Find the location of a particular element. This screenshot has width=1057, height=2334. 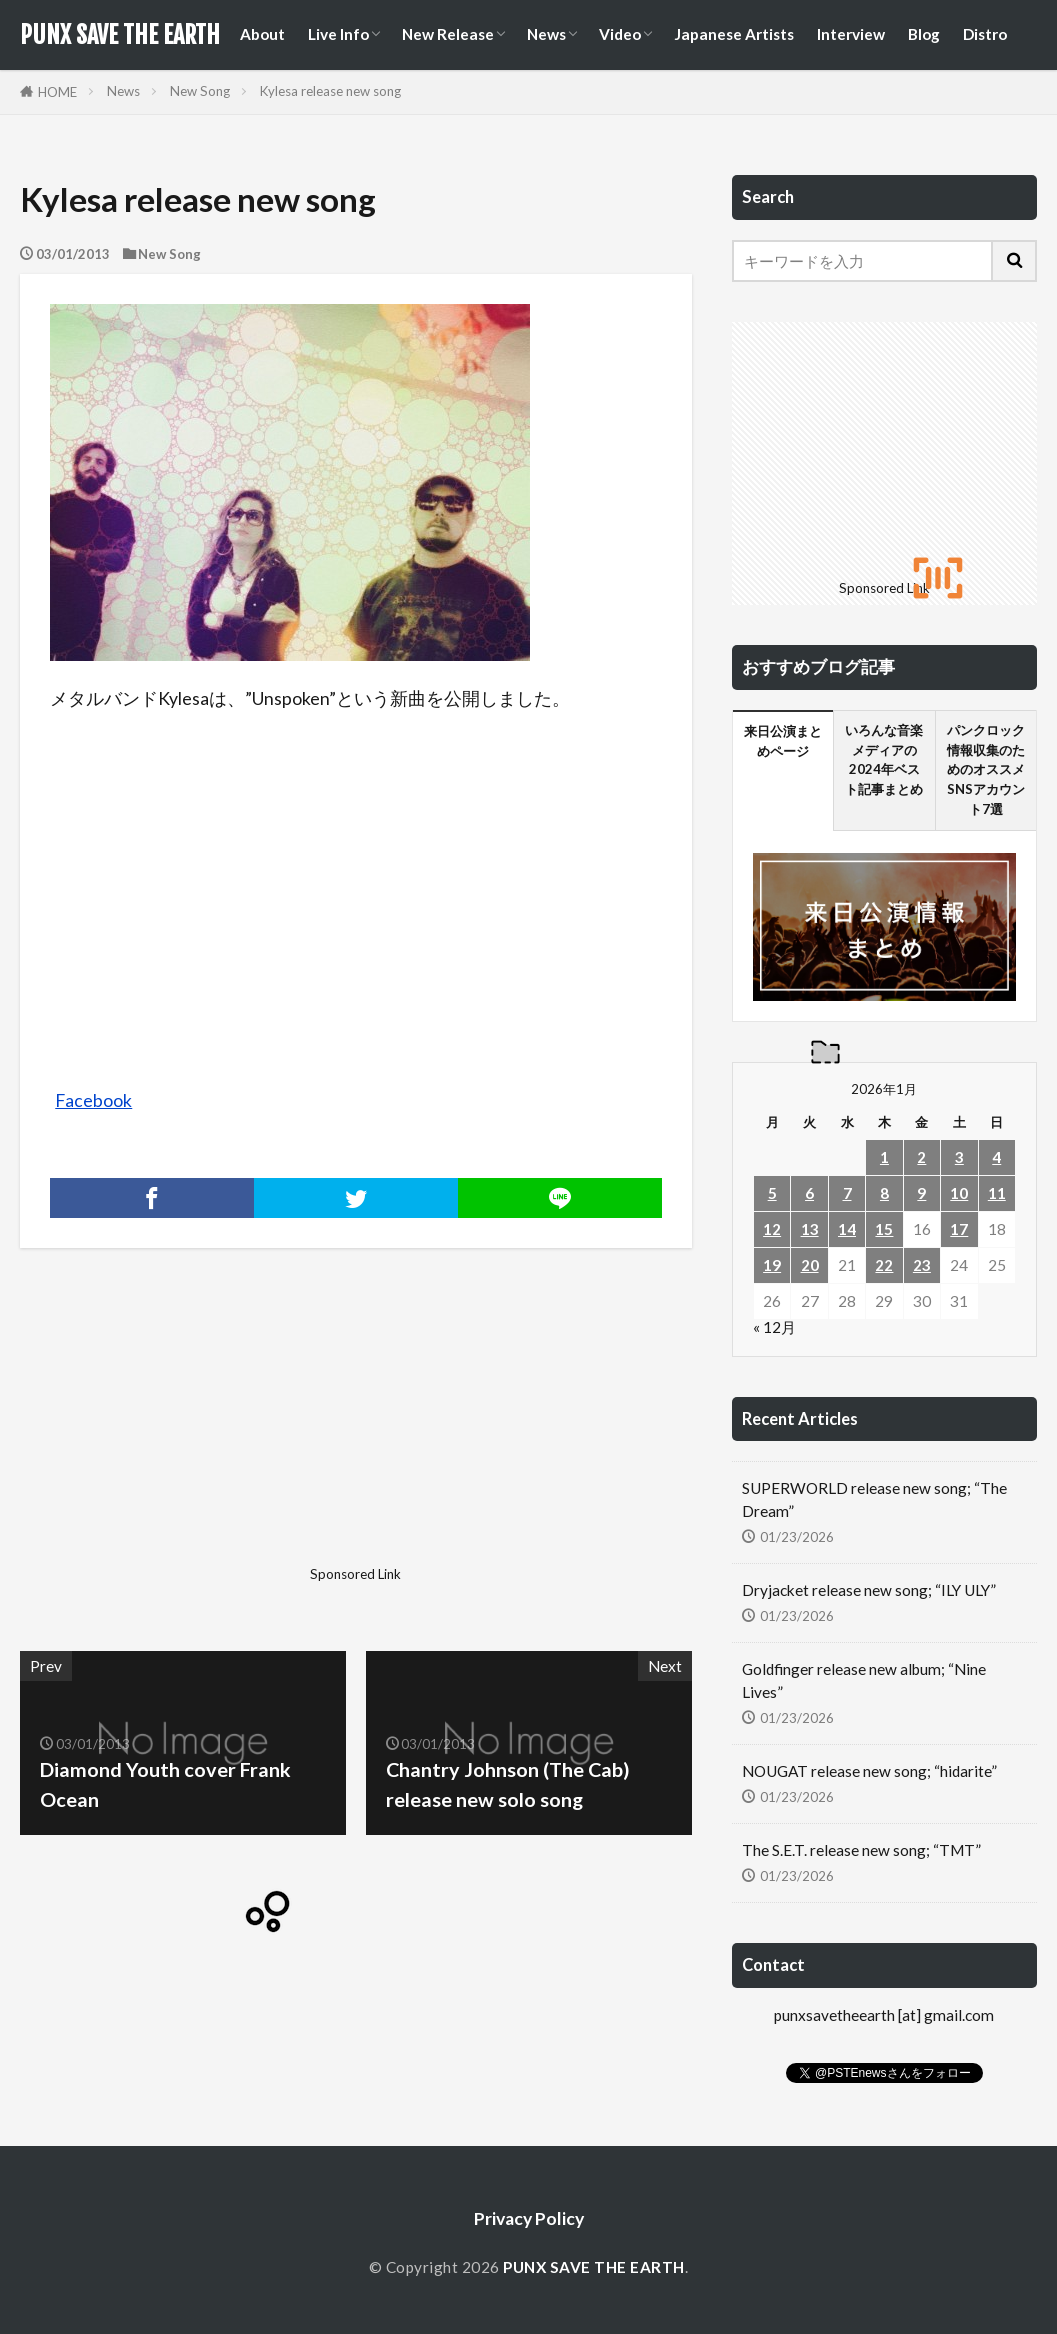

scan a barcode is located at coordinates (938, 578).